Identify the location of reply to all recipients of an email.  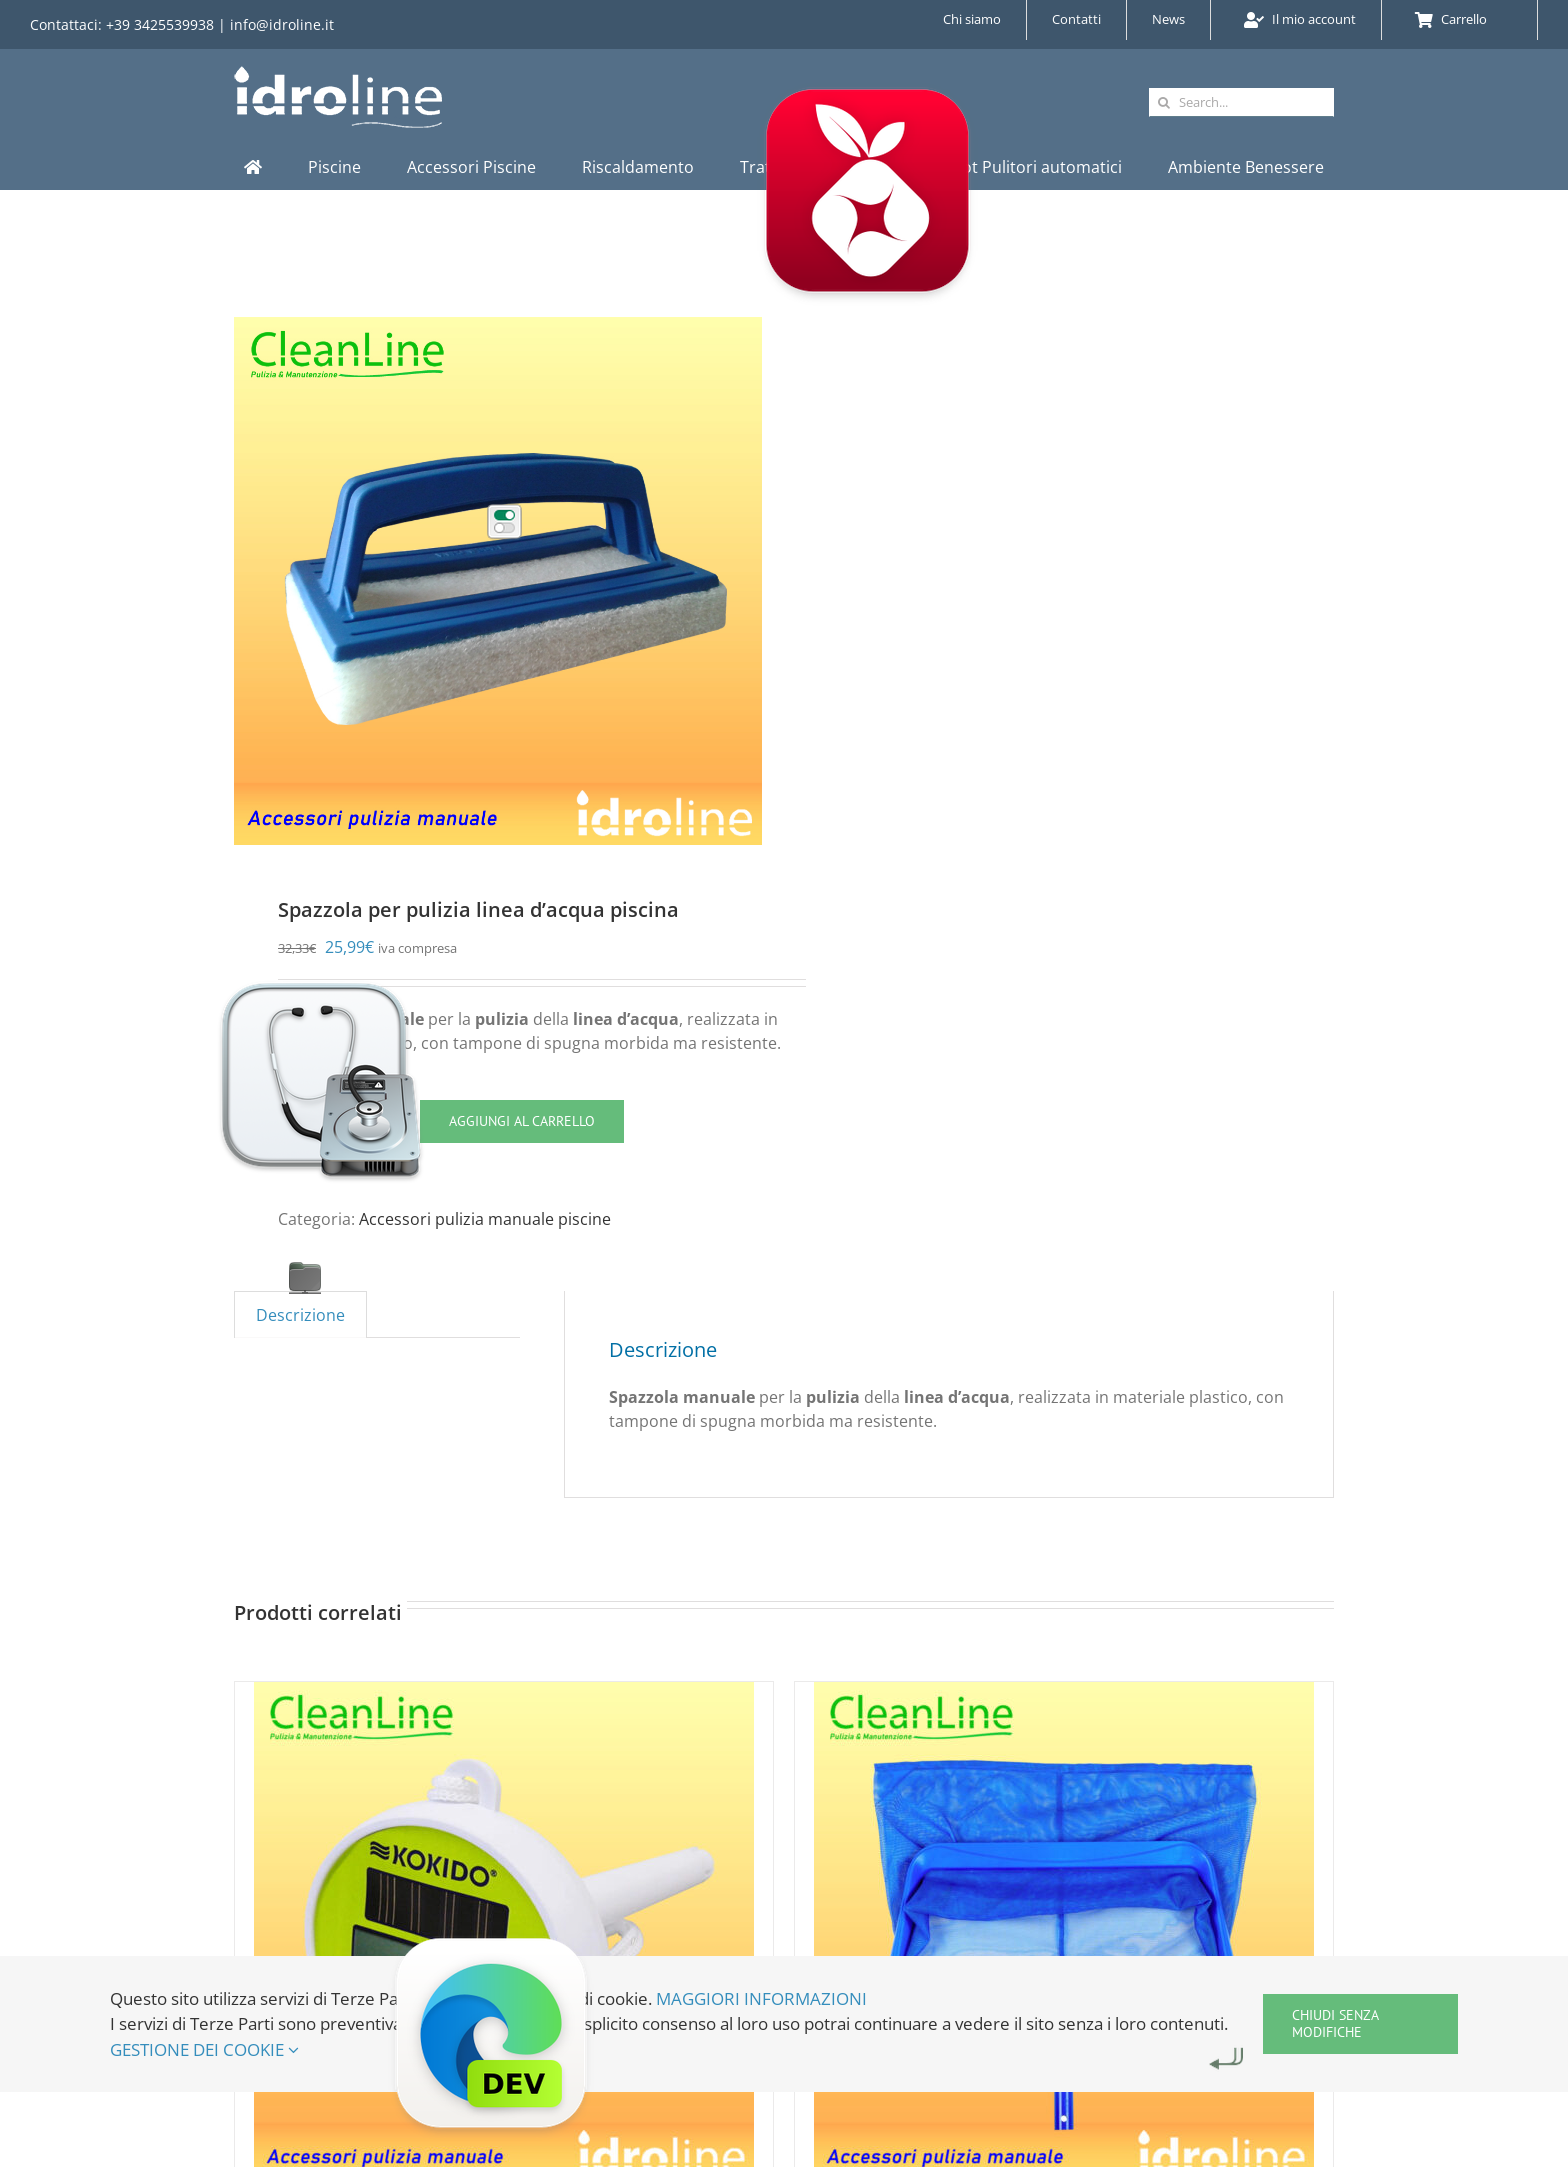
(1225, 2056).